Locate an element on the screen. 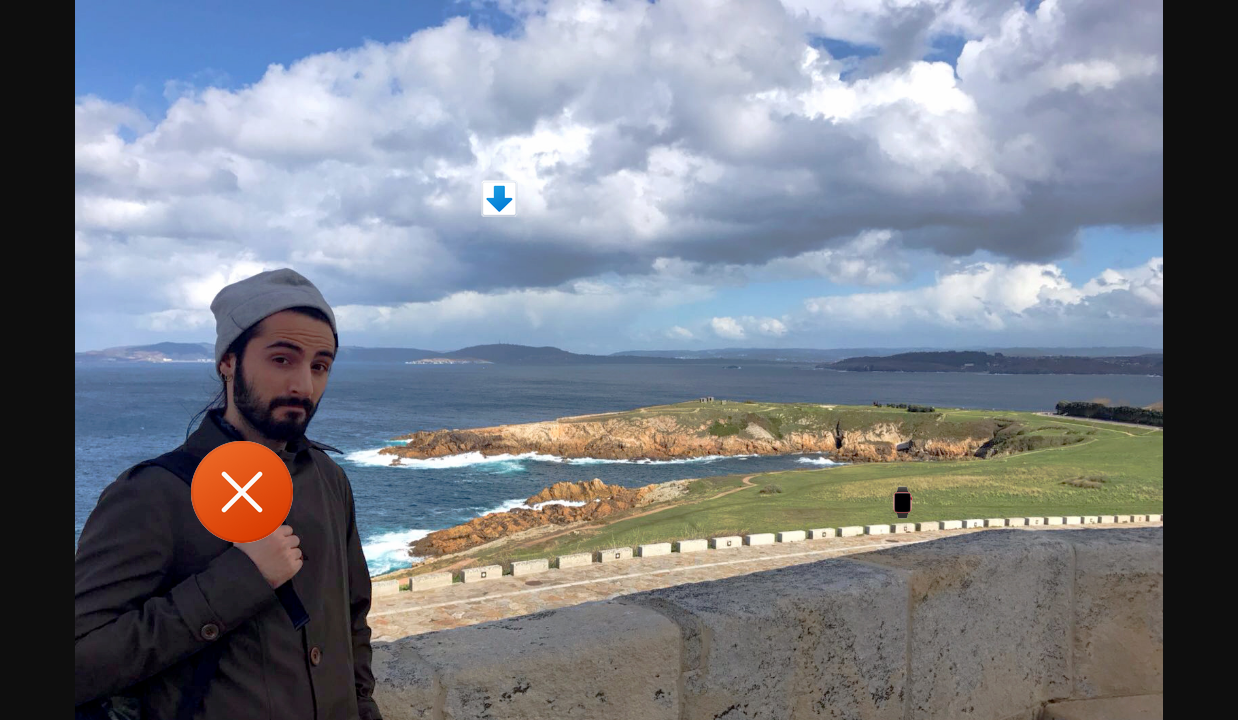  indicates an error or failed action is located at coordinates (242, 492).